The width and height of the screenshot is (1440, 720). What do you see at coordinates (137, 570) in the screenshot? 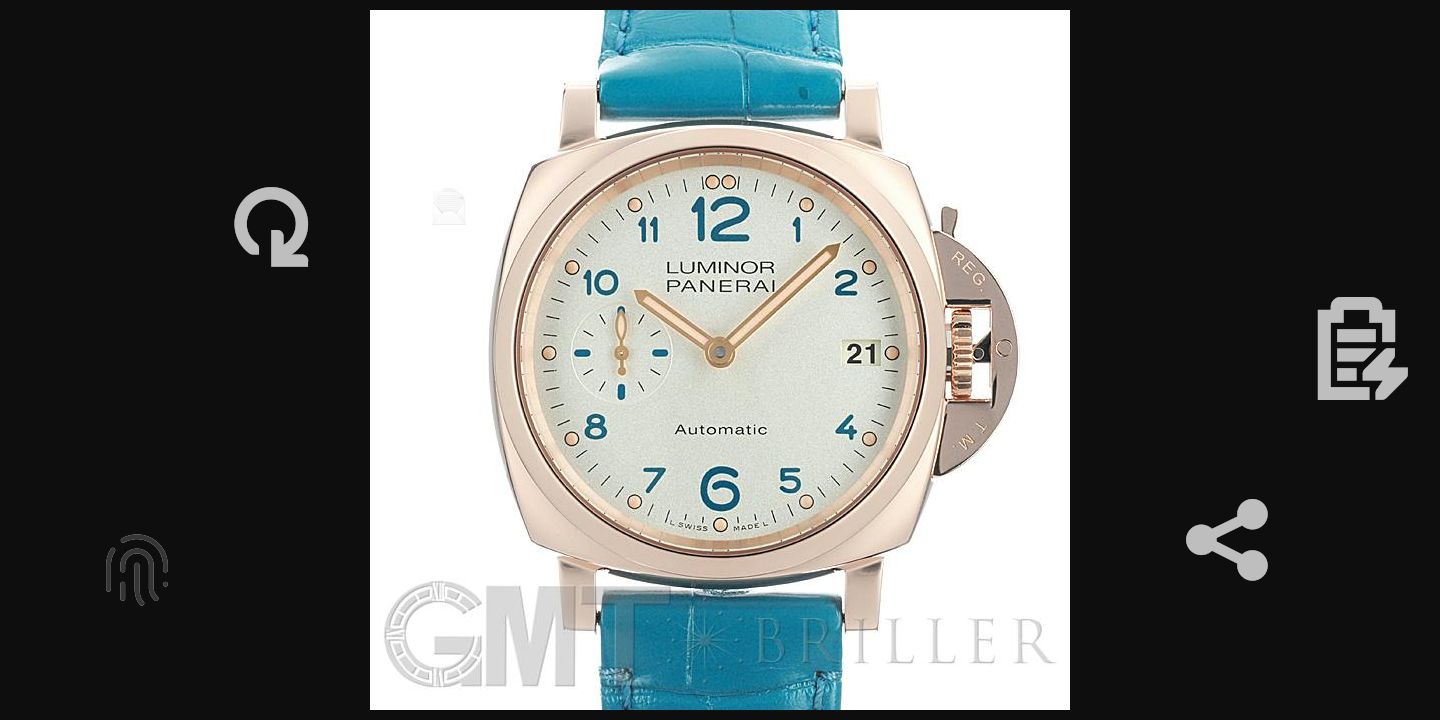
I see `authenticate with fingerprint` at bounding box center [137, 570].